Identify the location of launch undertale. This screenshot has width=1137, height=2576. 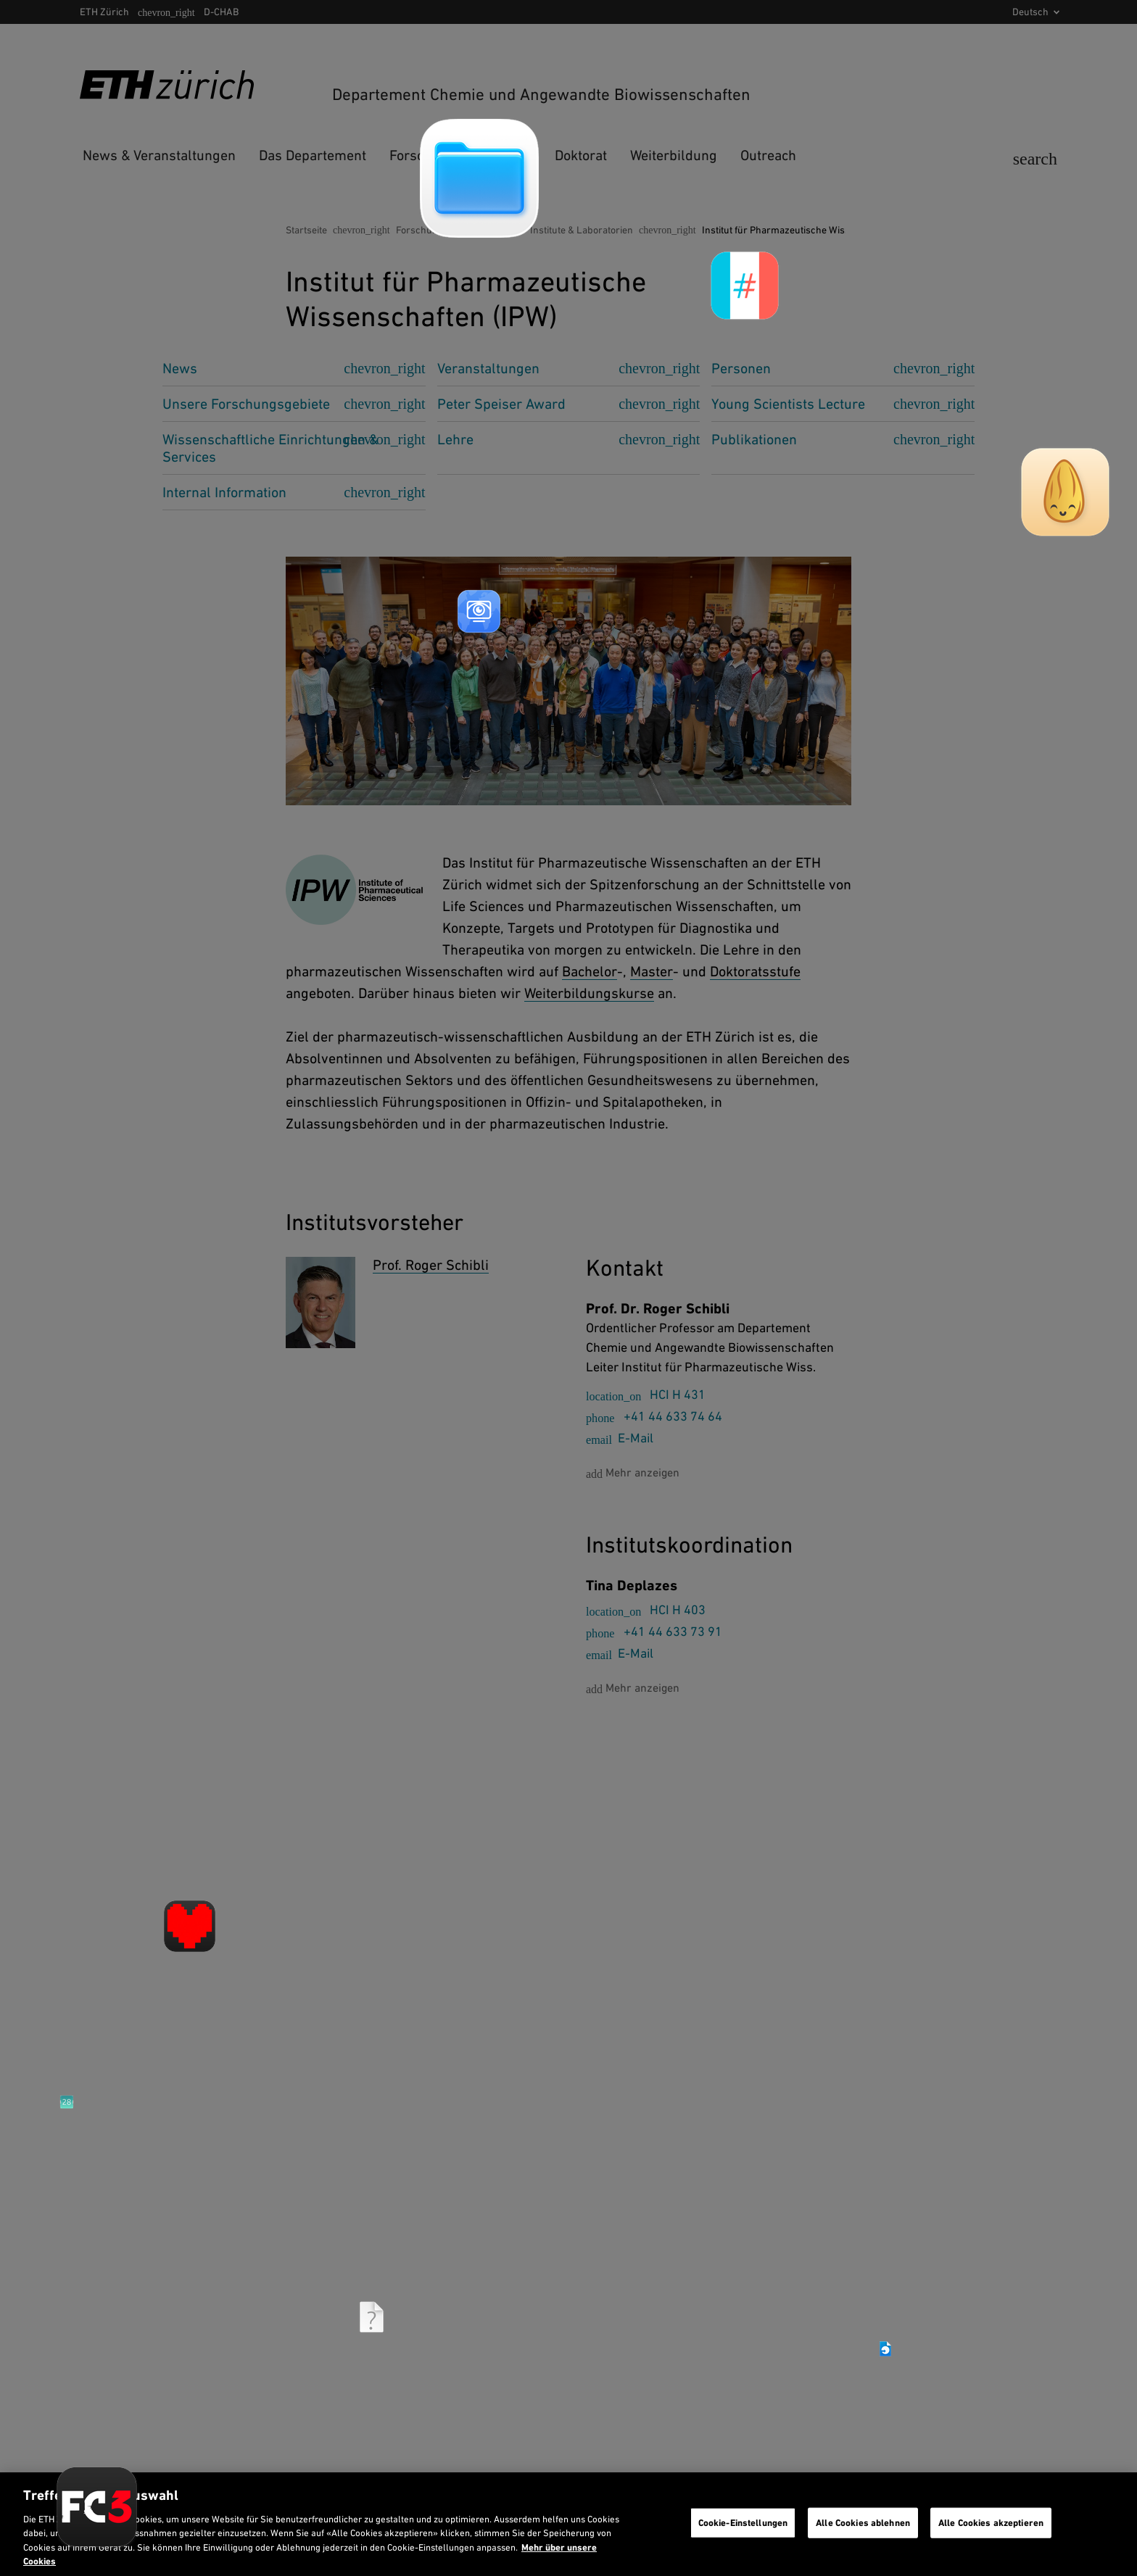
(189, 1926).